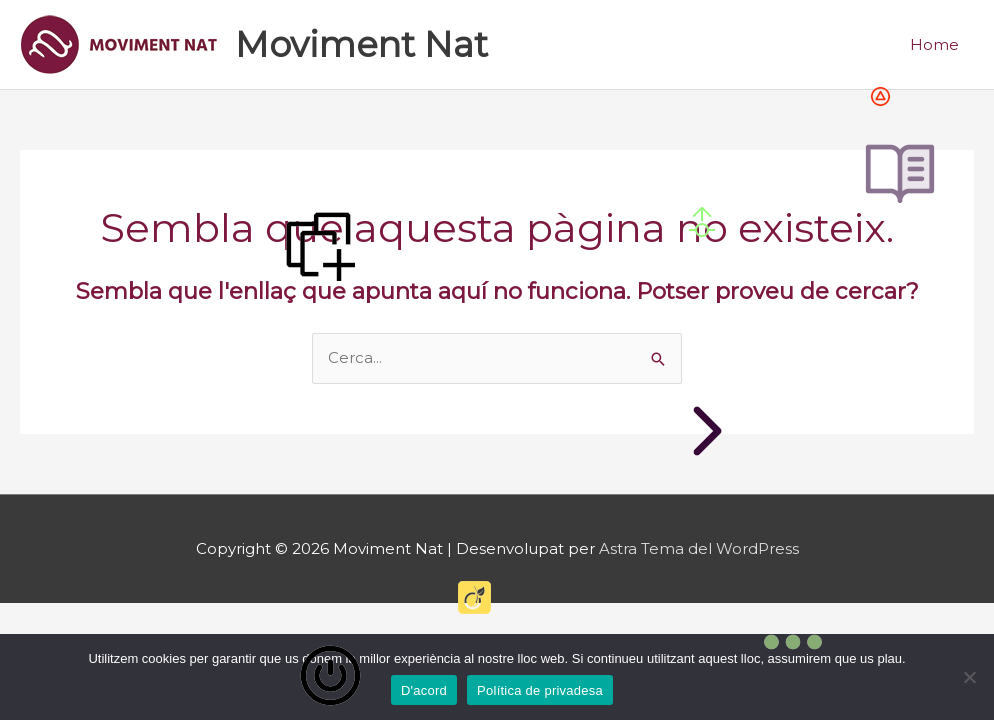 This screenshot has width=994, height=720. What do you see at coordinates (474, 597) in the screenshot?
I see `viadeo social network logo` at bounding box center [474, 597].